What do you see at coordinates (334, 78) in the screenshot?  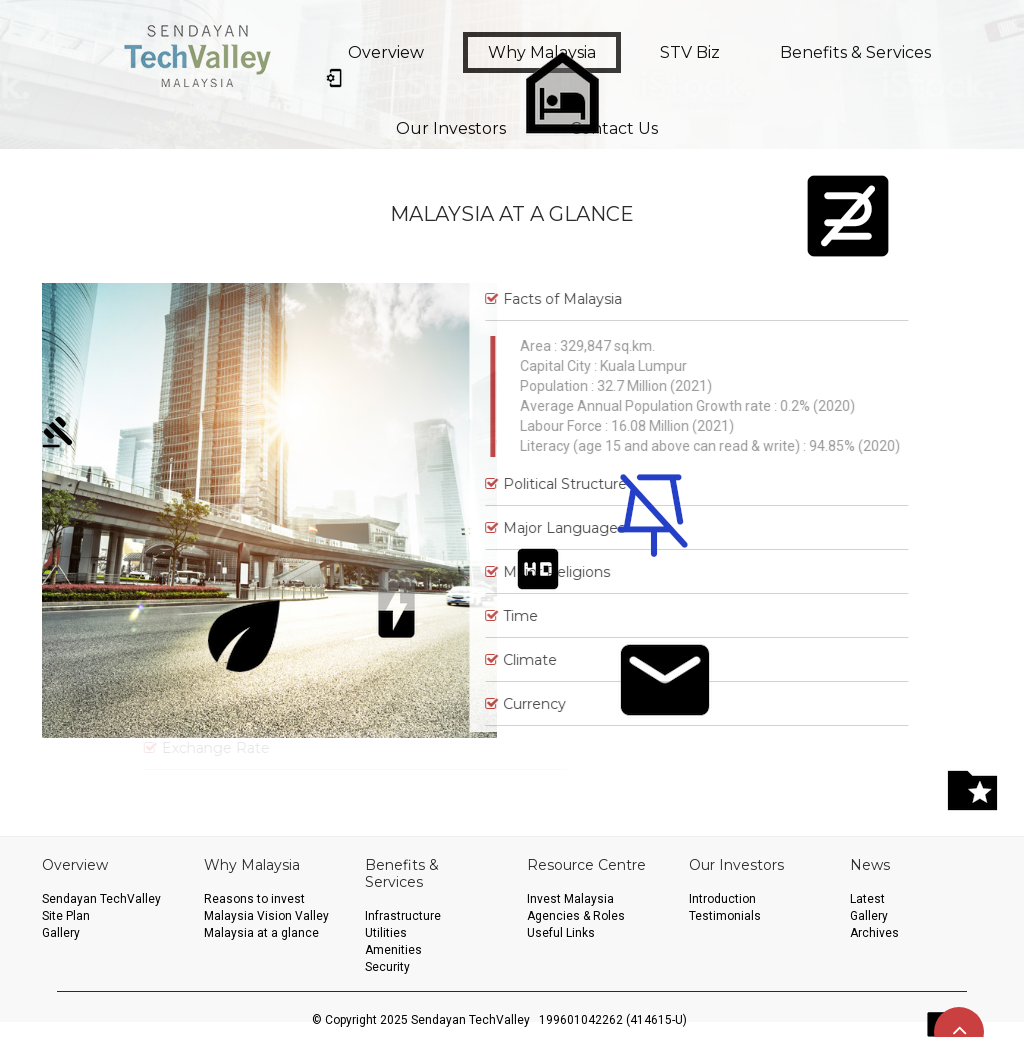 I see `configure device connection settings` at bounding box center [334, 78].